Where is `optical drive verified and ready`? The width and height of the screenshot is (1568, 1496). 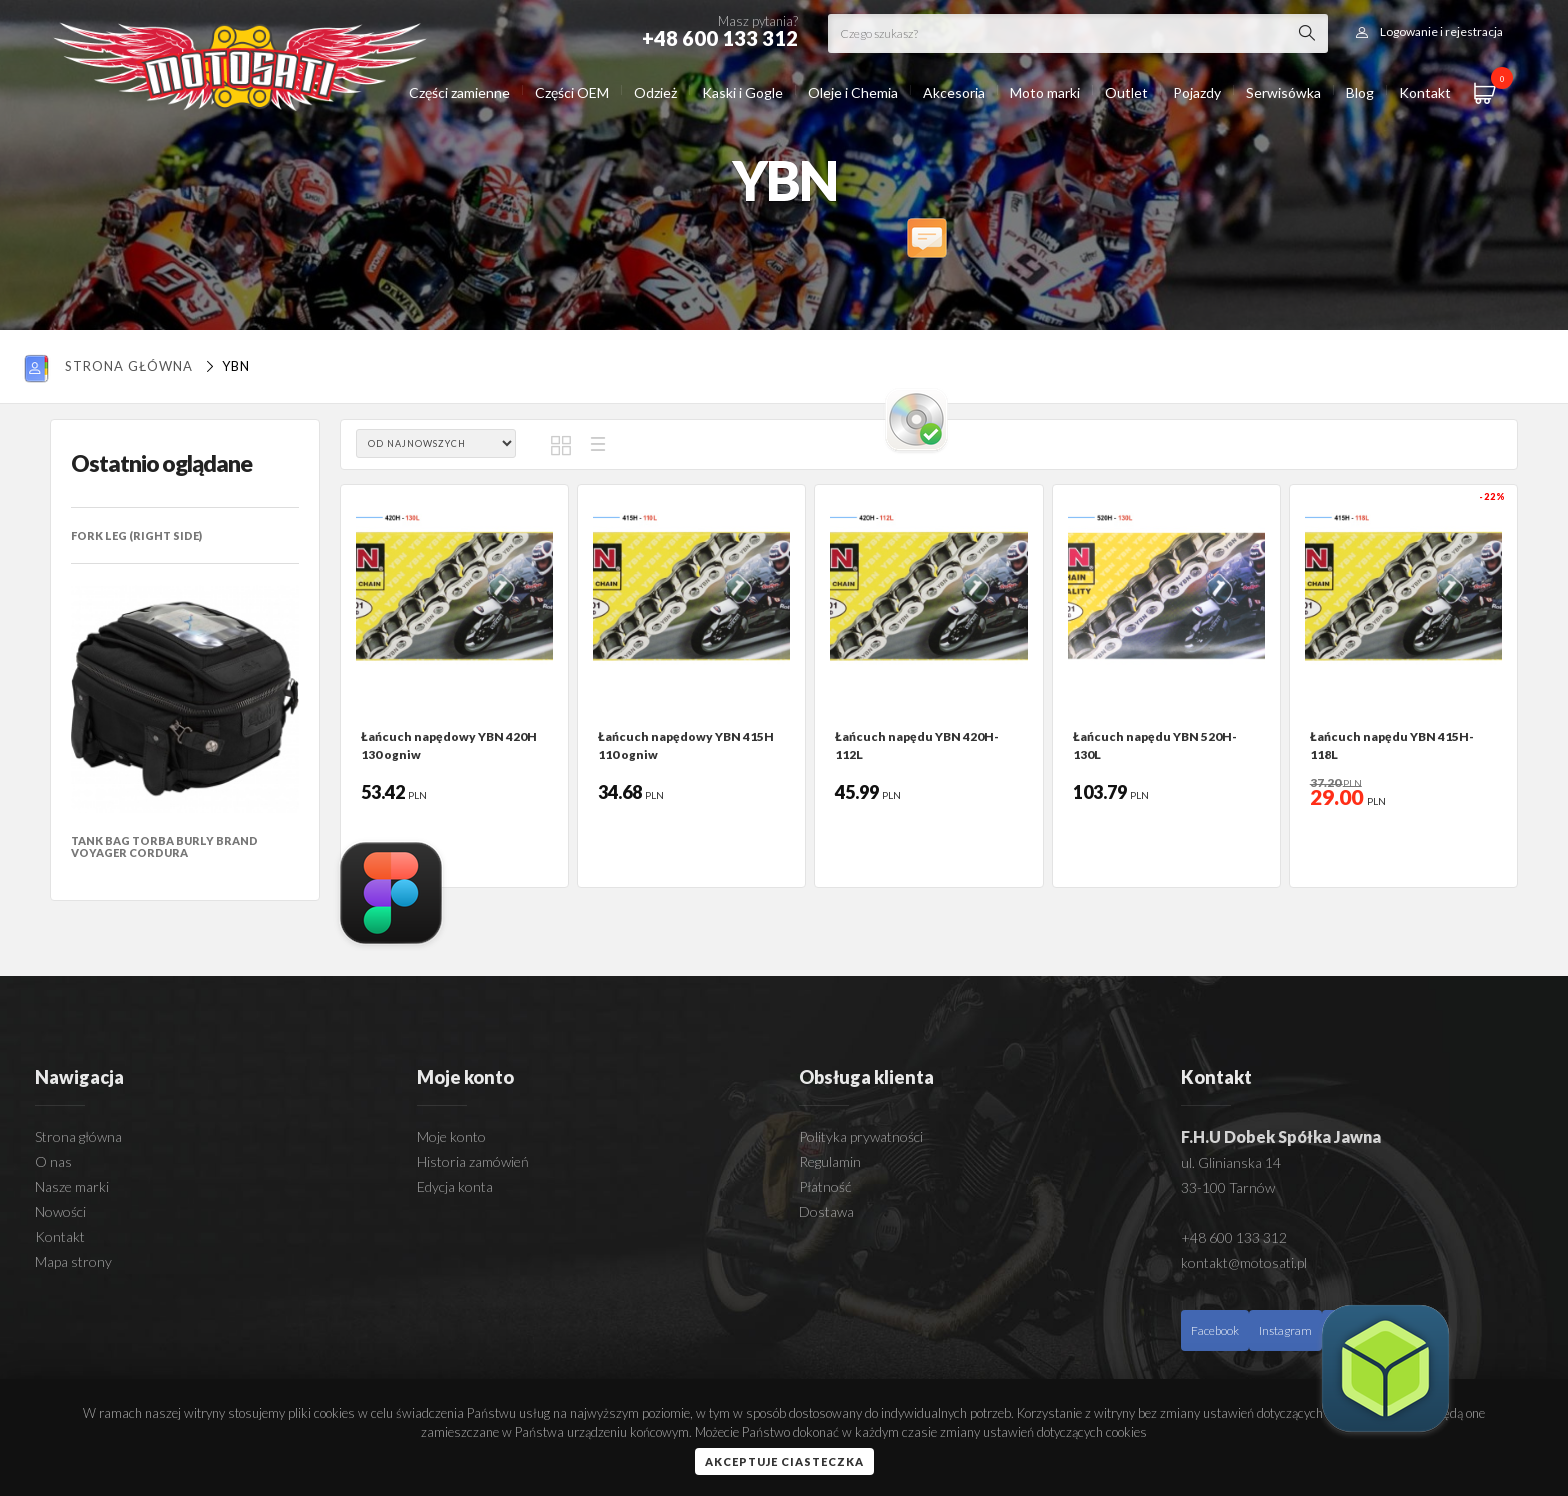
optical drive verified and ready is located at coordinates (916, 419).